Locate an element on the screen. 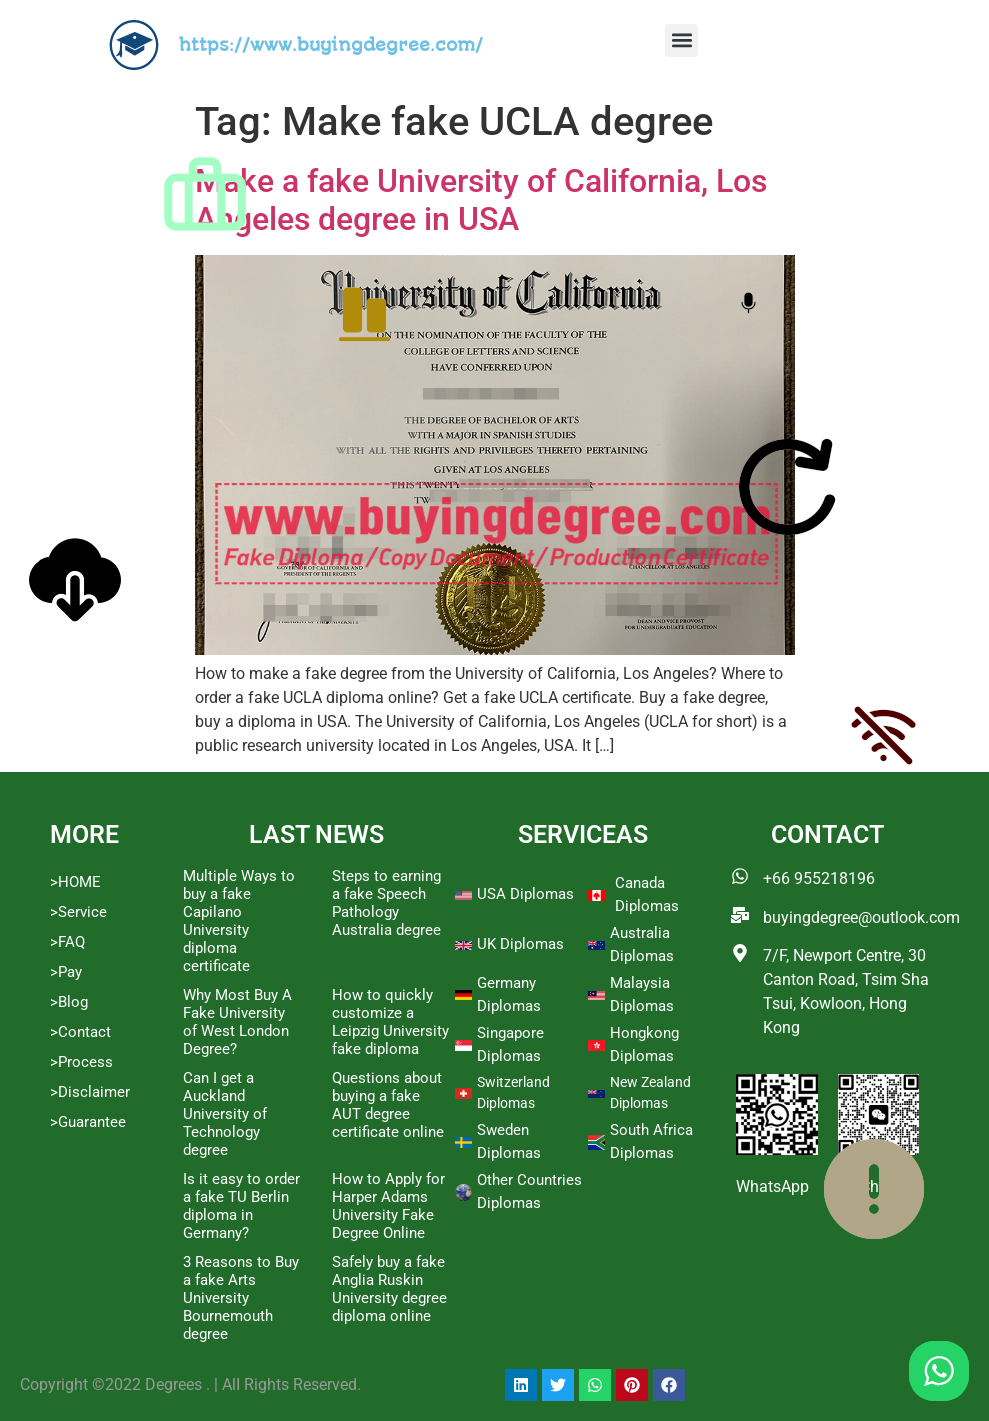 This screenshot has width=989, height=1421. indicates an error or warning state is located at coordinates (874, 1189).